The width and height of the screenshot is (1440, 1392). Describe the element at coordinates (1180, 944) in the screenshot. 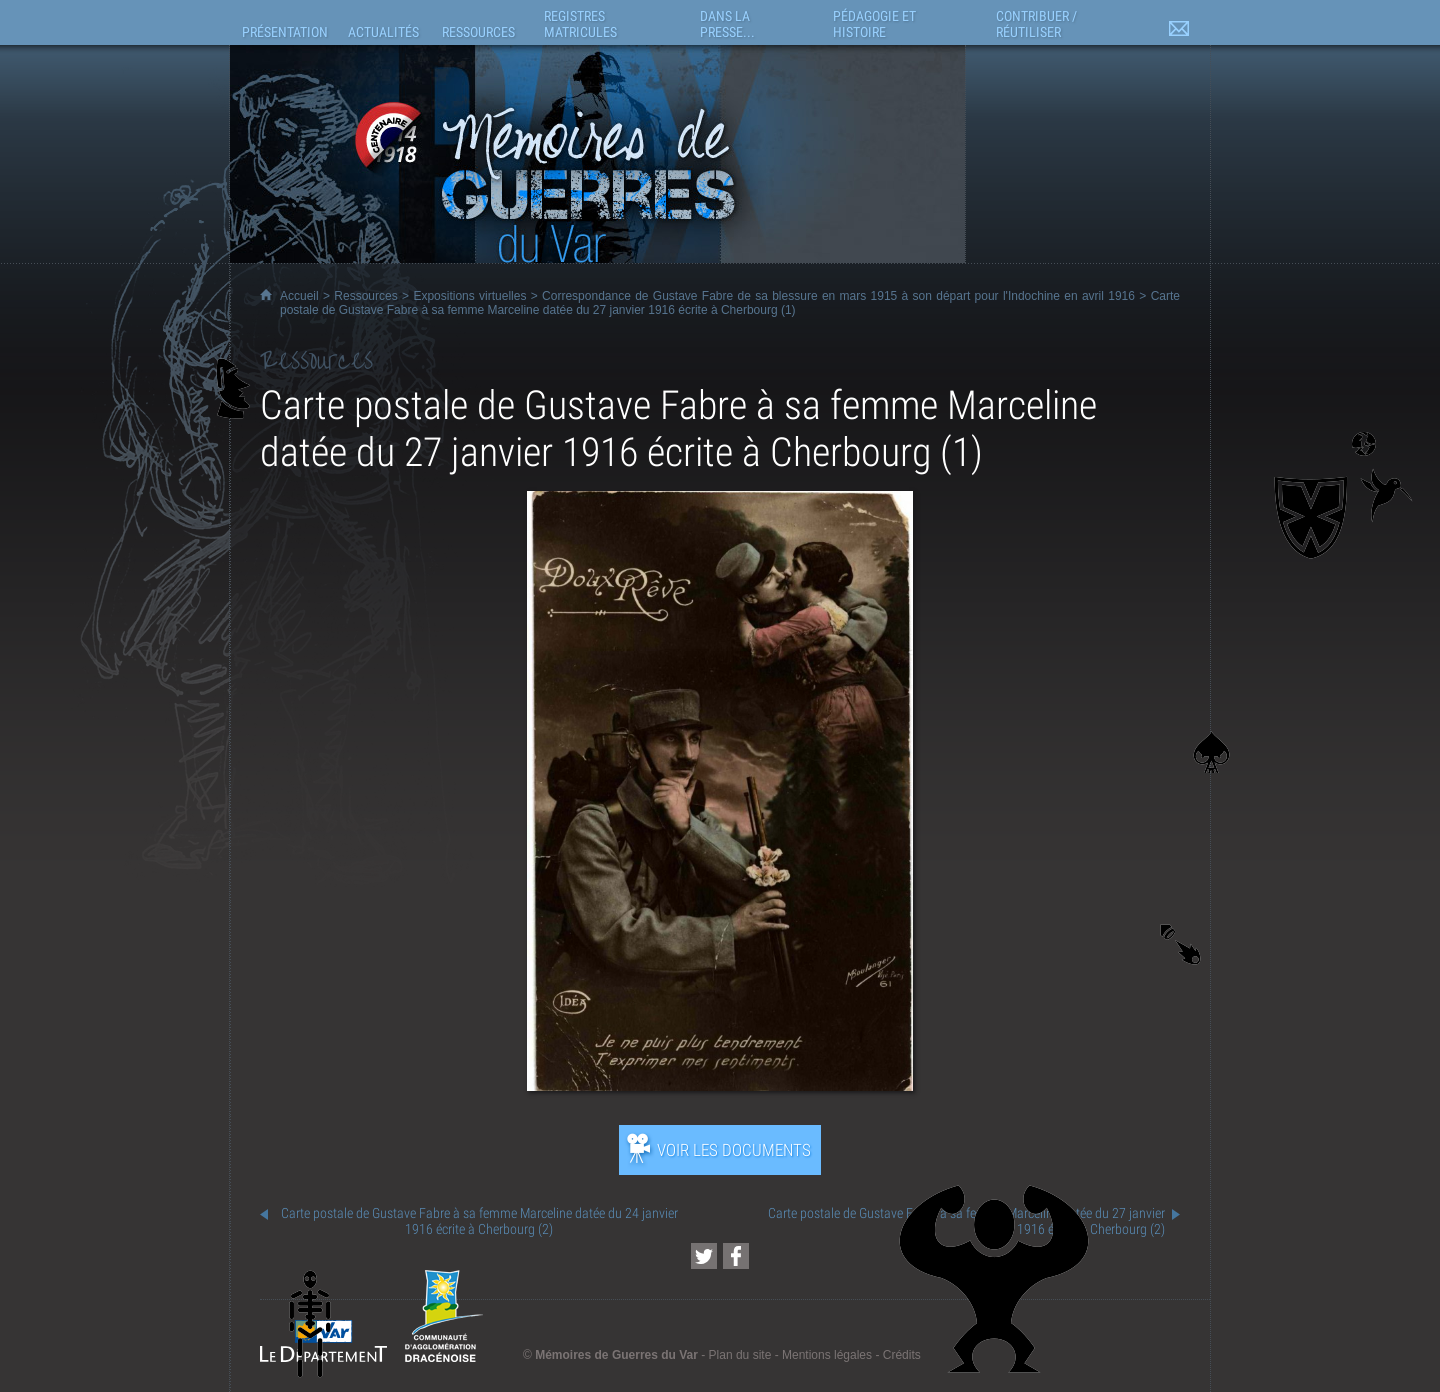

I see `fire projectile or launch attack` at that location.